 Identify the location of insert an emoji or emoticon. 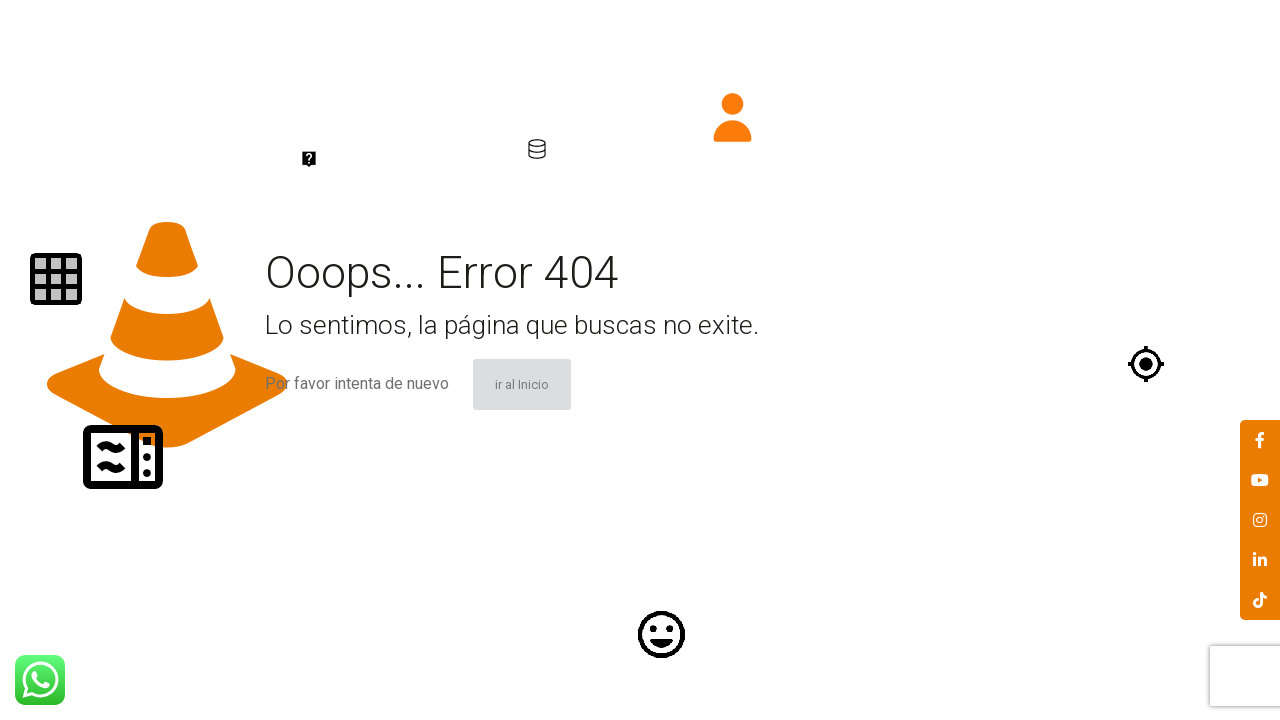
(661, 634).